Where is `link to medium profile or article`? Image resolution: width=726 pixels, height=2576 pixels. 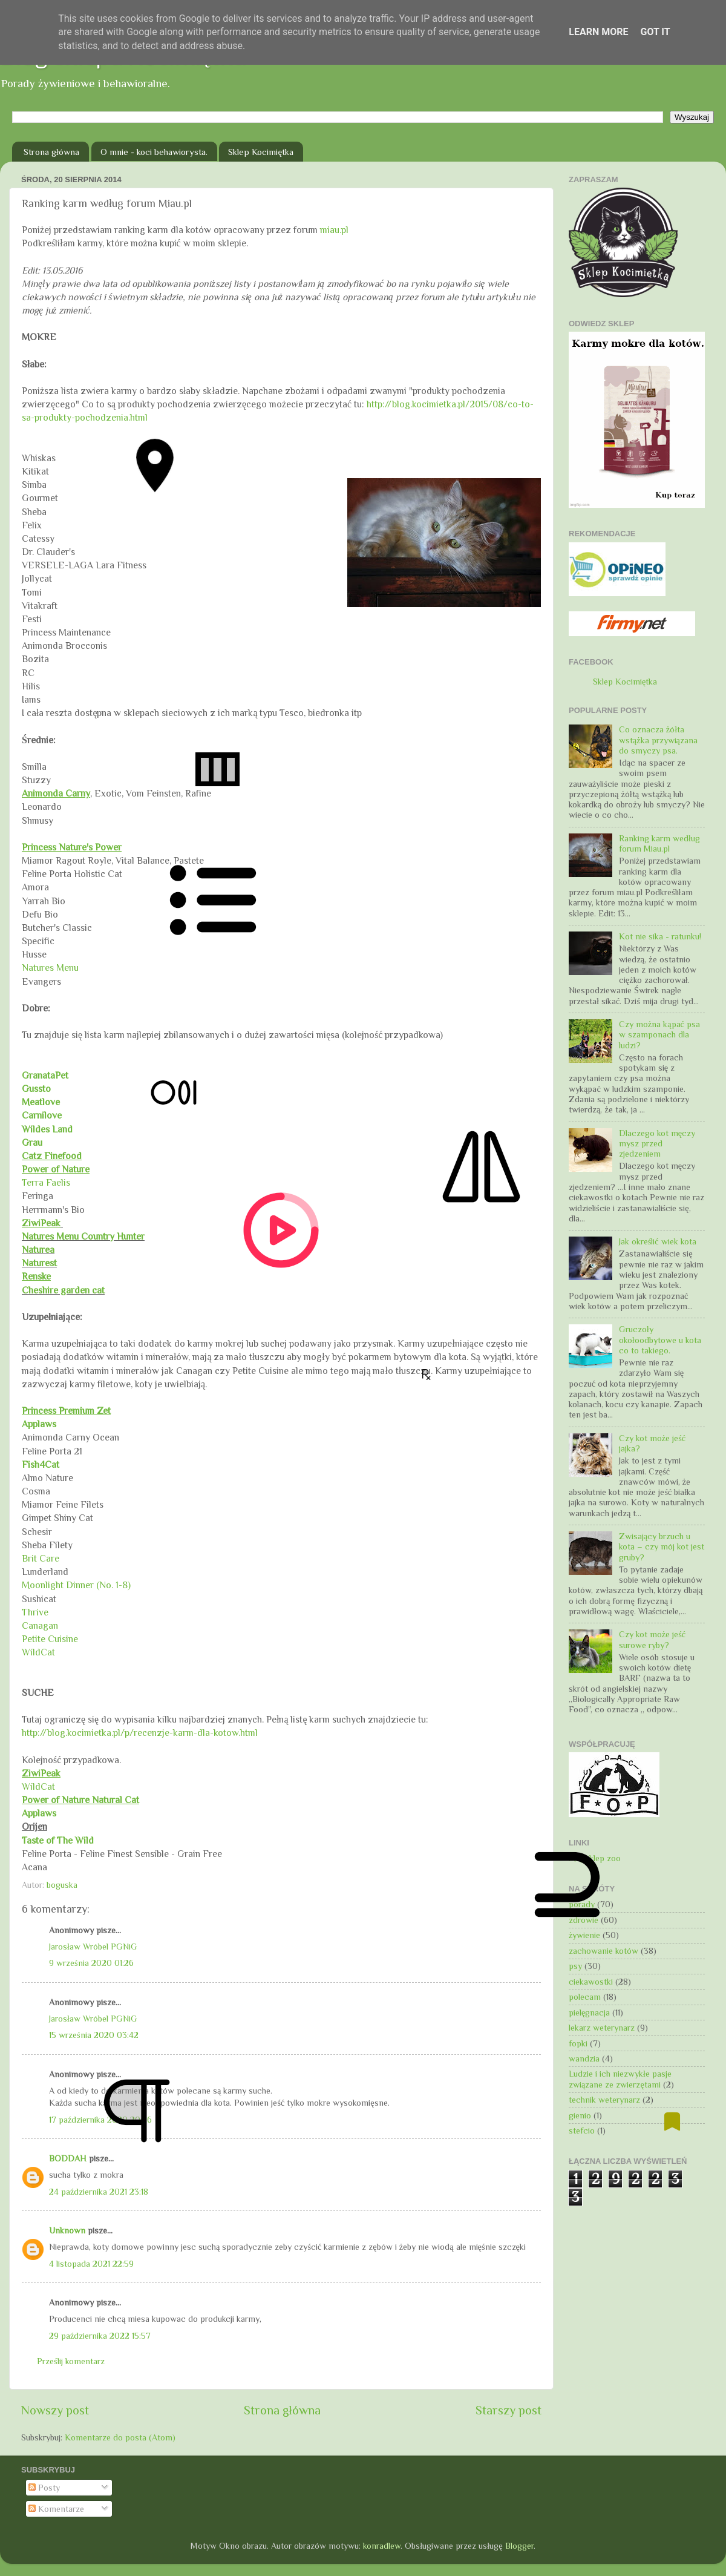
link to medium profile or article is located at coordinates (174, 1092).